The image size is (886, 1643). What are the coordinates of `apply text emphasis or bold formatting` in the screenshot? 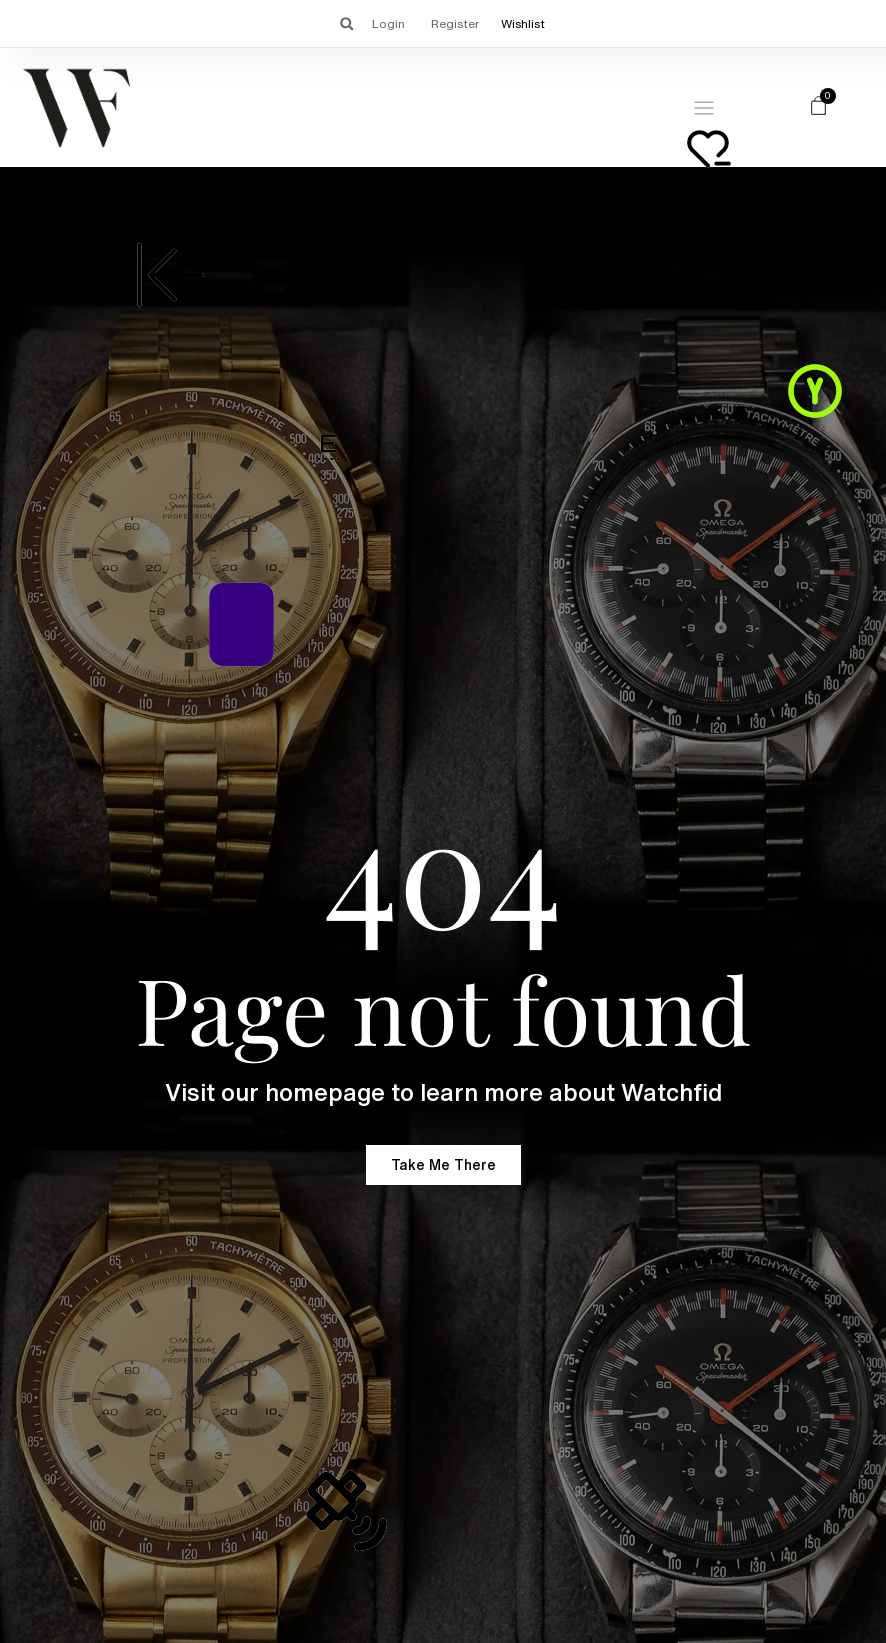 It's located at (328, 446).